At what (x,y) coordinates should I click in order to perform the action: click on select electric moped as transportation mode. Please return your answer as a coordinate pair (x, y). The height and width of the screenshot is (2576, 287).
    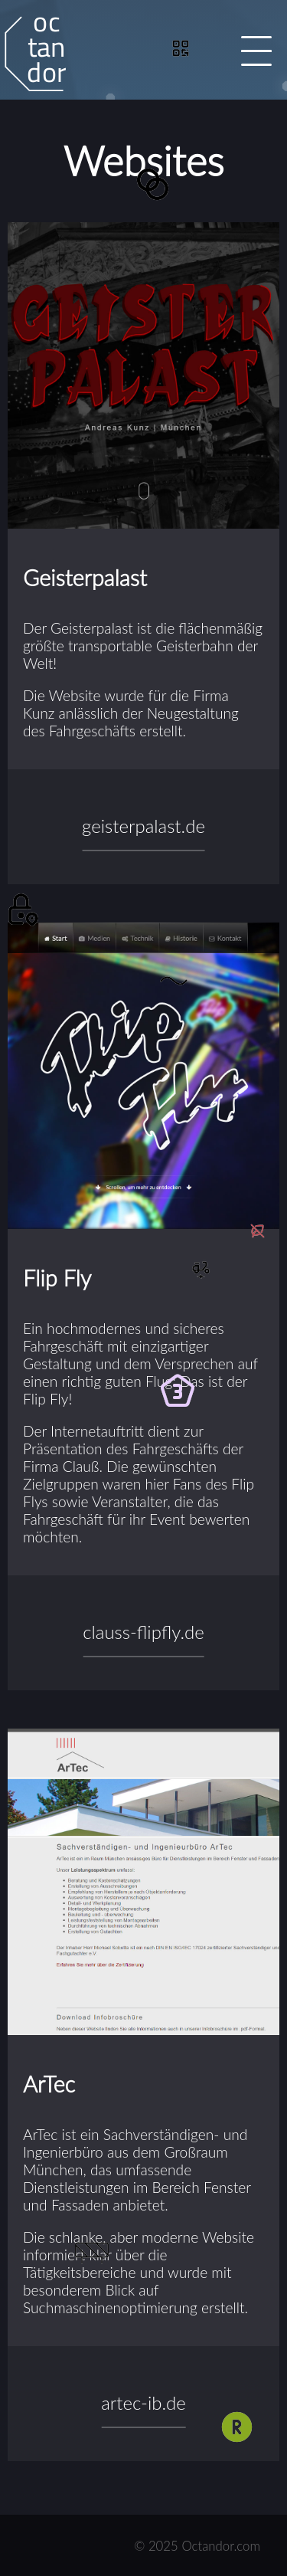
    Looking at the image, I should click on (201, 1269).